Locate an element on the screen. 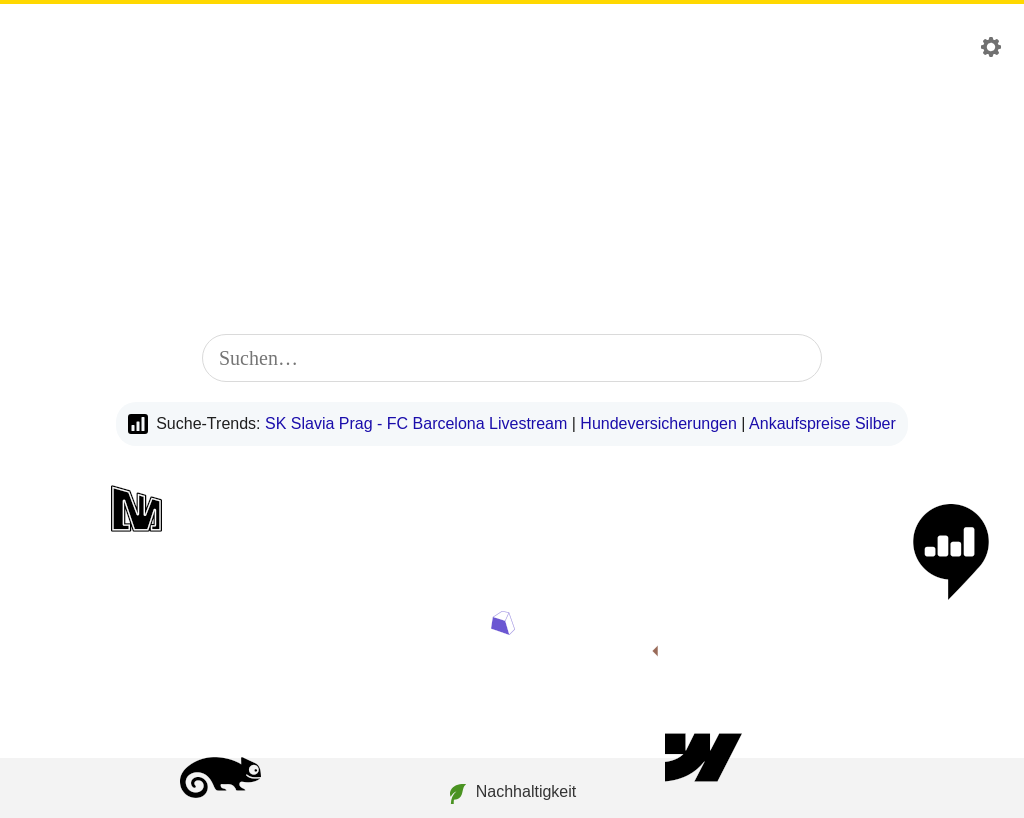 This screenshot has height=818, width=1024. go back to the previous screen is located at coordinates (656, 651).